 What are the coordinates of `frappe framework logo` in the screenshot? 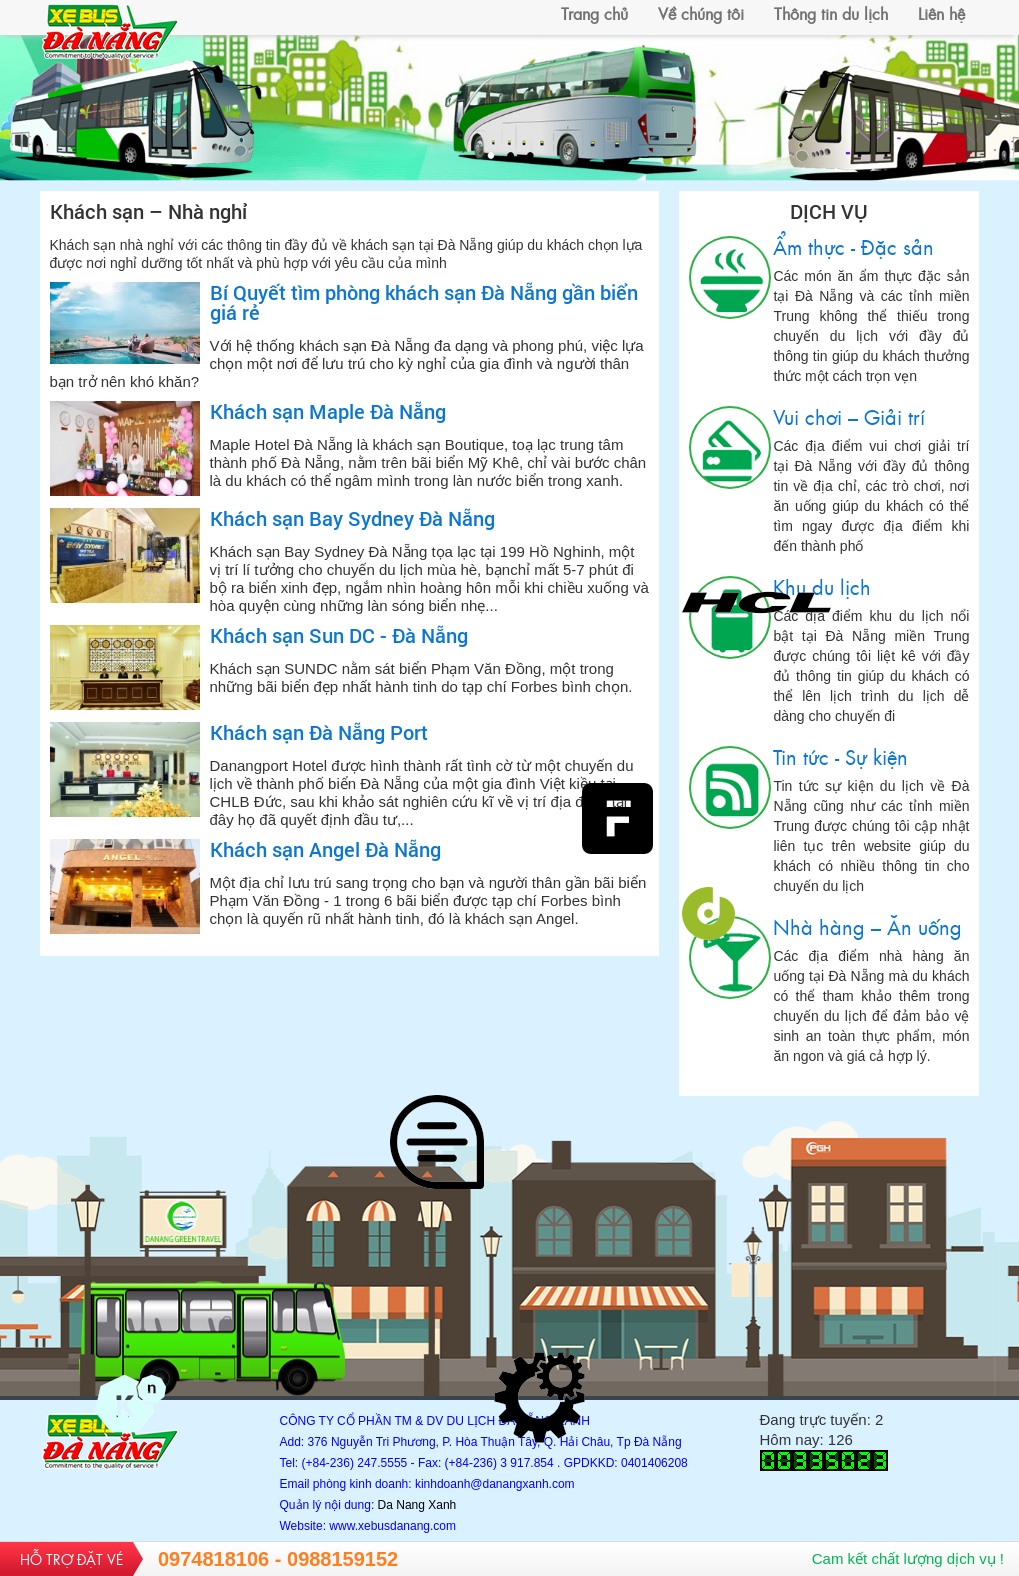 It's located at (617, 818).